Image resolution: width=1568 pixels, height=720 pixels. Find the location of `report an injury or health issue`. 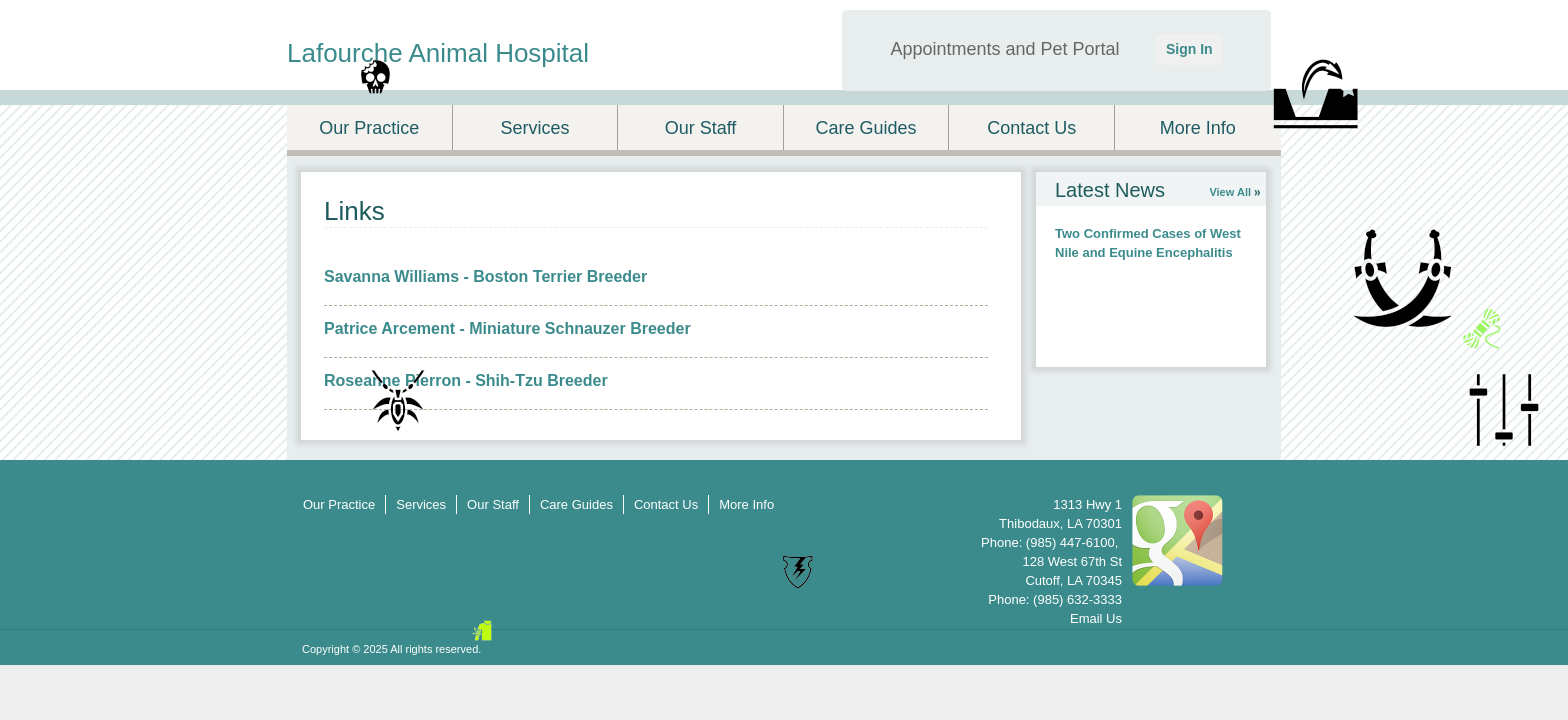

report an injury or health issue is located at coordinates (481, 630).